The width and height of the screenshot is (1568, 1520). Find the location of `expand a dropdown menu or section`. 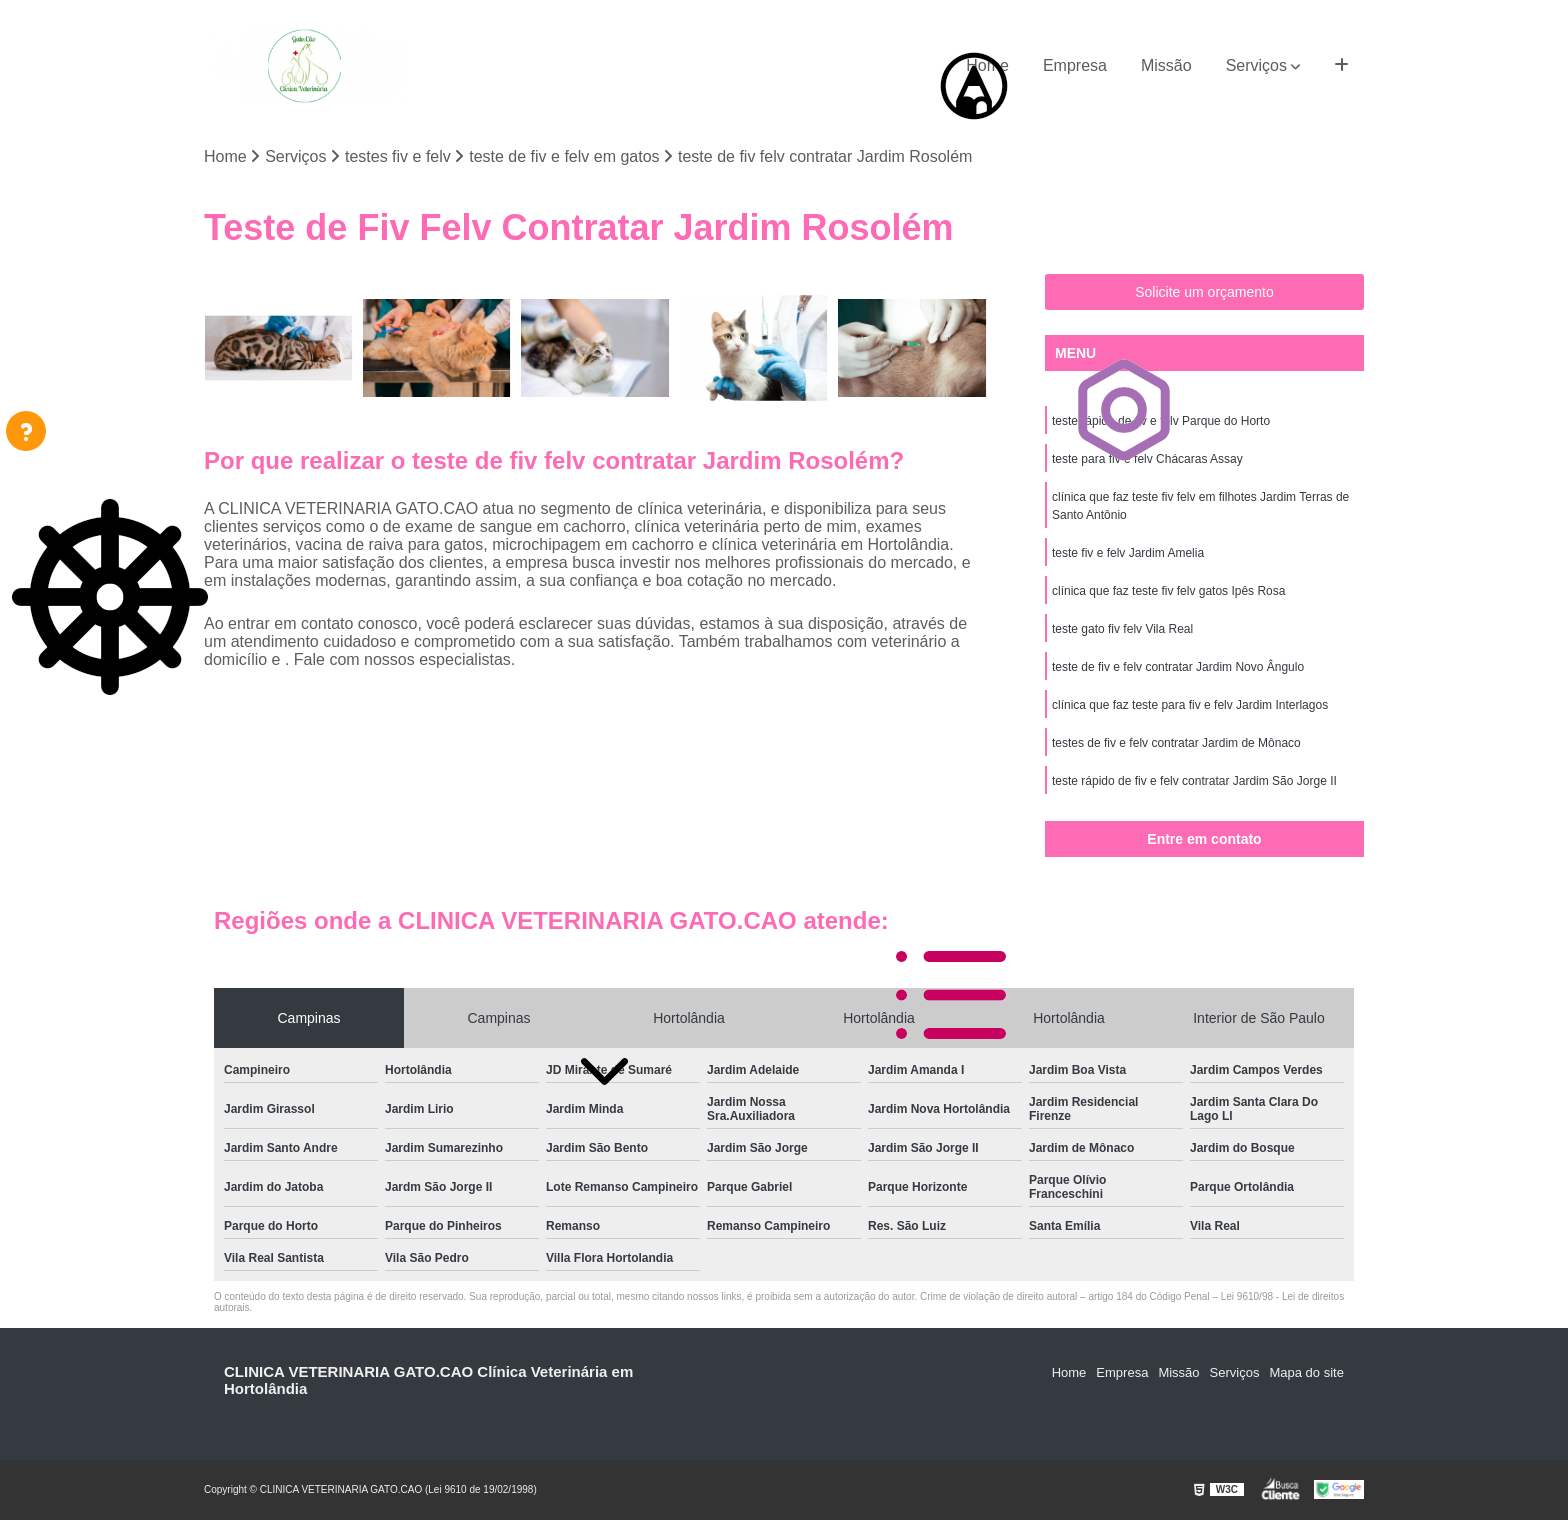

expand a dropdown menu or section is located at coordinates (604, 1071).